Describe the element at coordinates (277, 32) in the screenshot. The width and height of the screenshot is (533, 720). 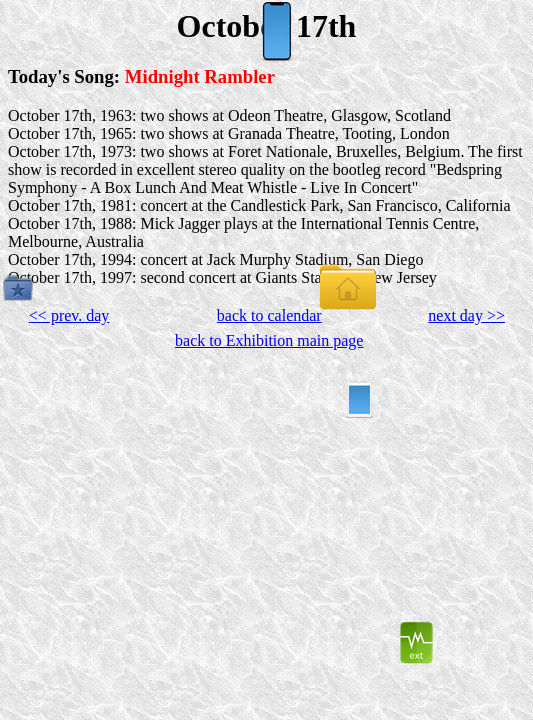
I see `manage connected iPhone device` at that location.